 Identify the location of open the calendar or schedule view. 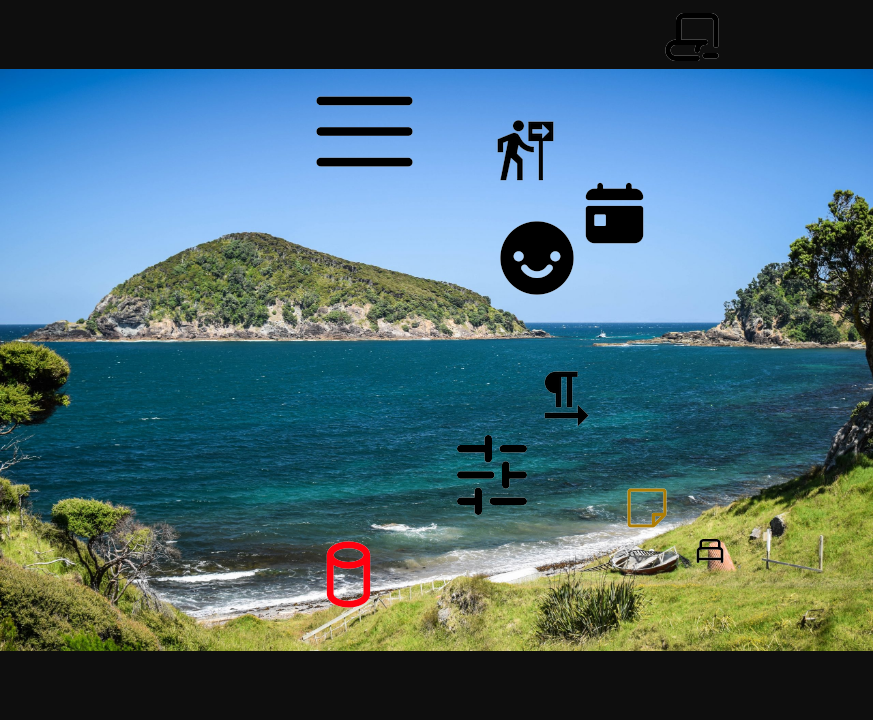
(614, 214).